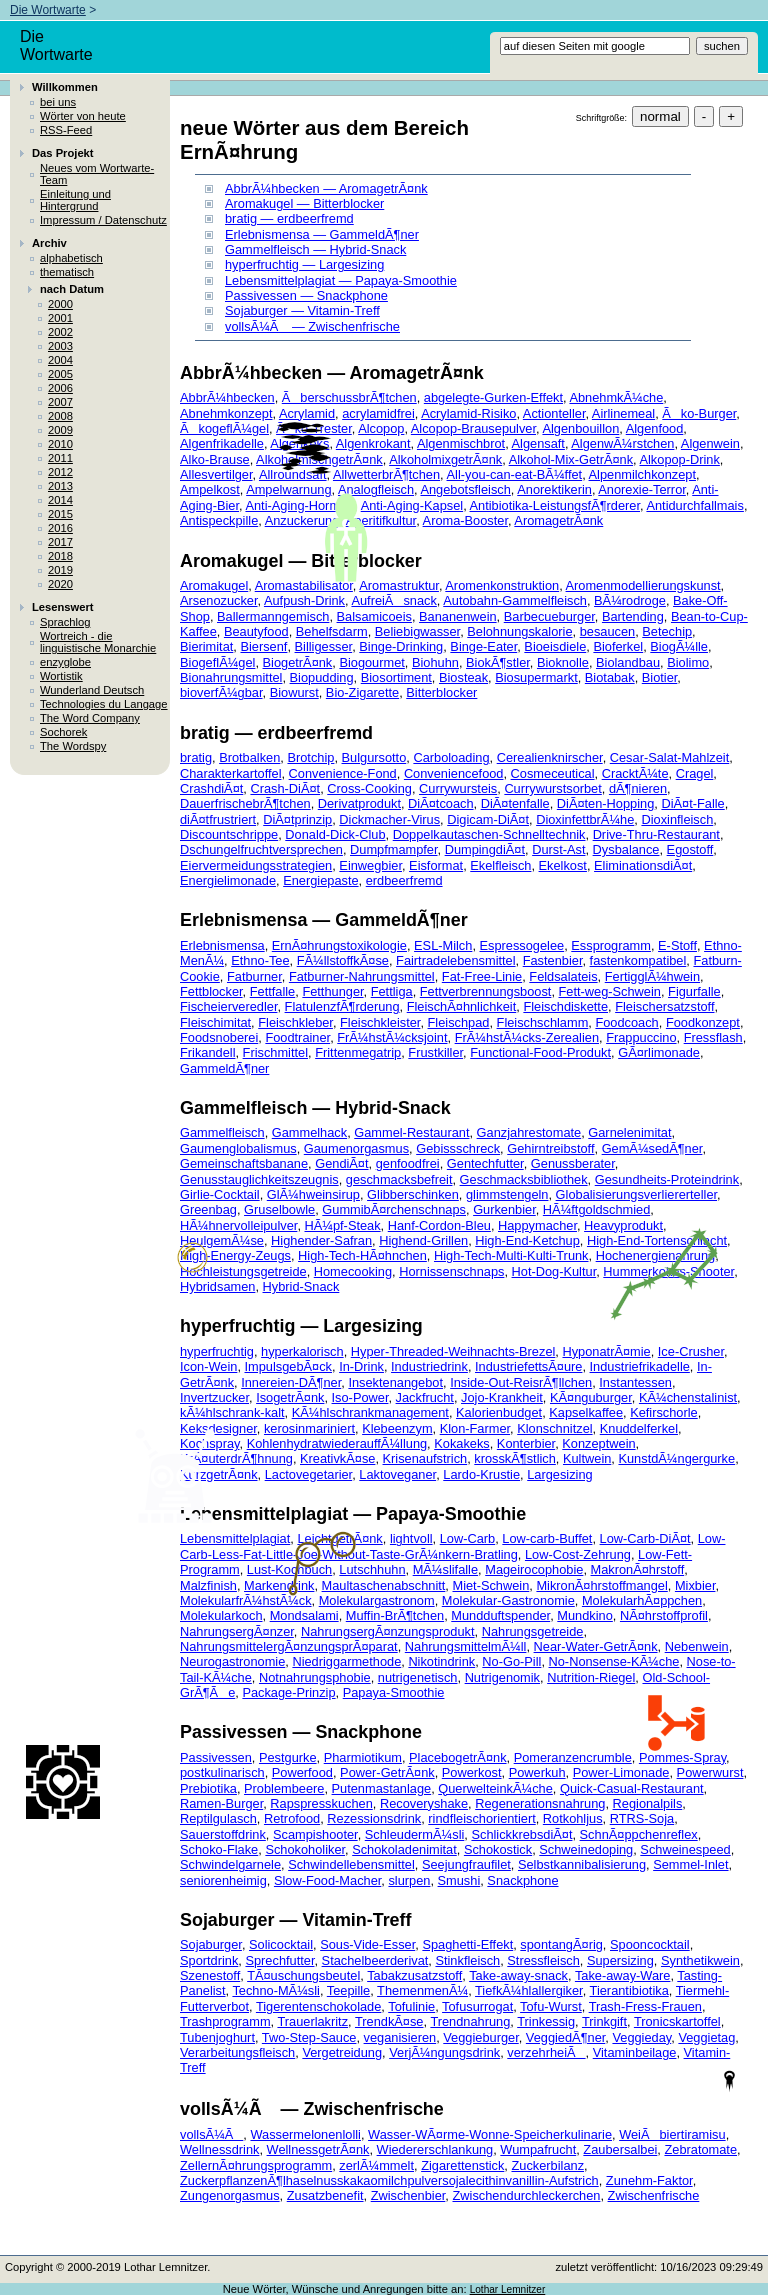 The height and width of the screenshot is (2295, 768). Describe the element at coordinates (345, 537) in the screenshot. I see `access meditation or mindfulness features` at that location.